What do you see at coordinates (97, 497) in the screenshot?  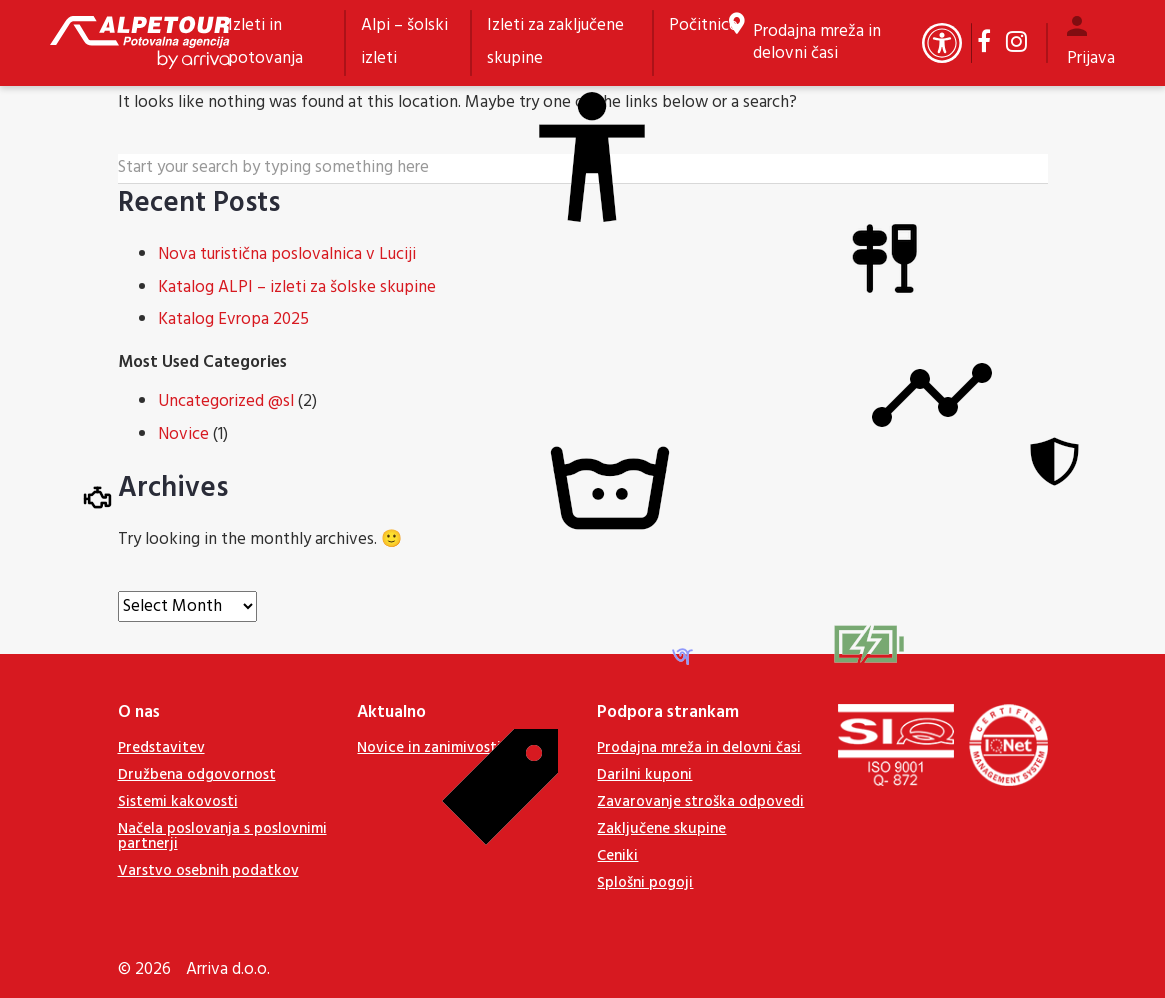 I see `view engine or vehicle diagnostics` at bounding box center [97, 497].